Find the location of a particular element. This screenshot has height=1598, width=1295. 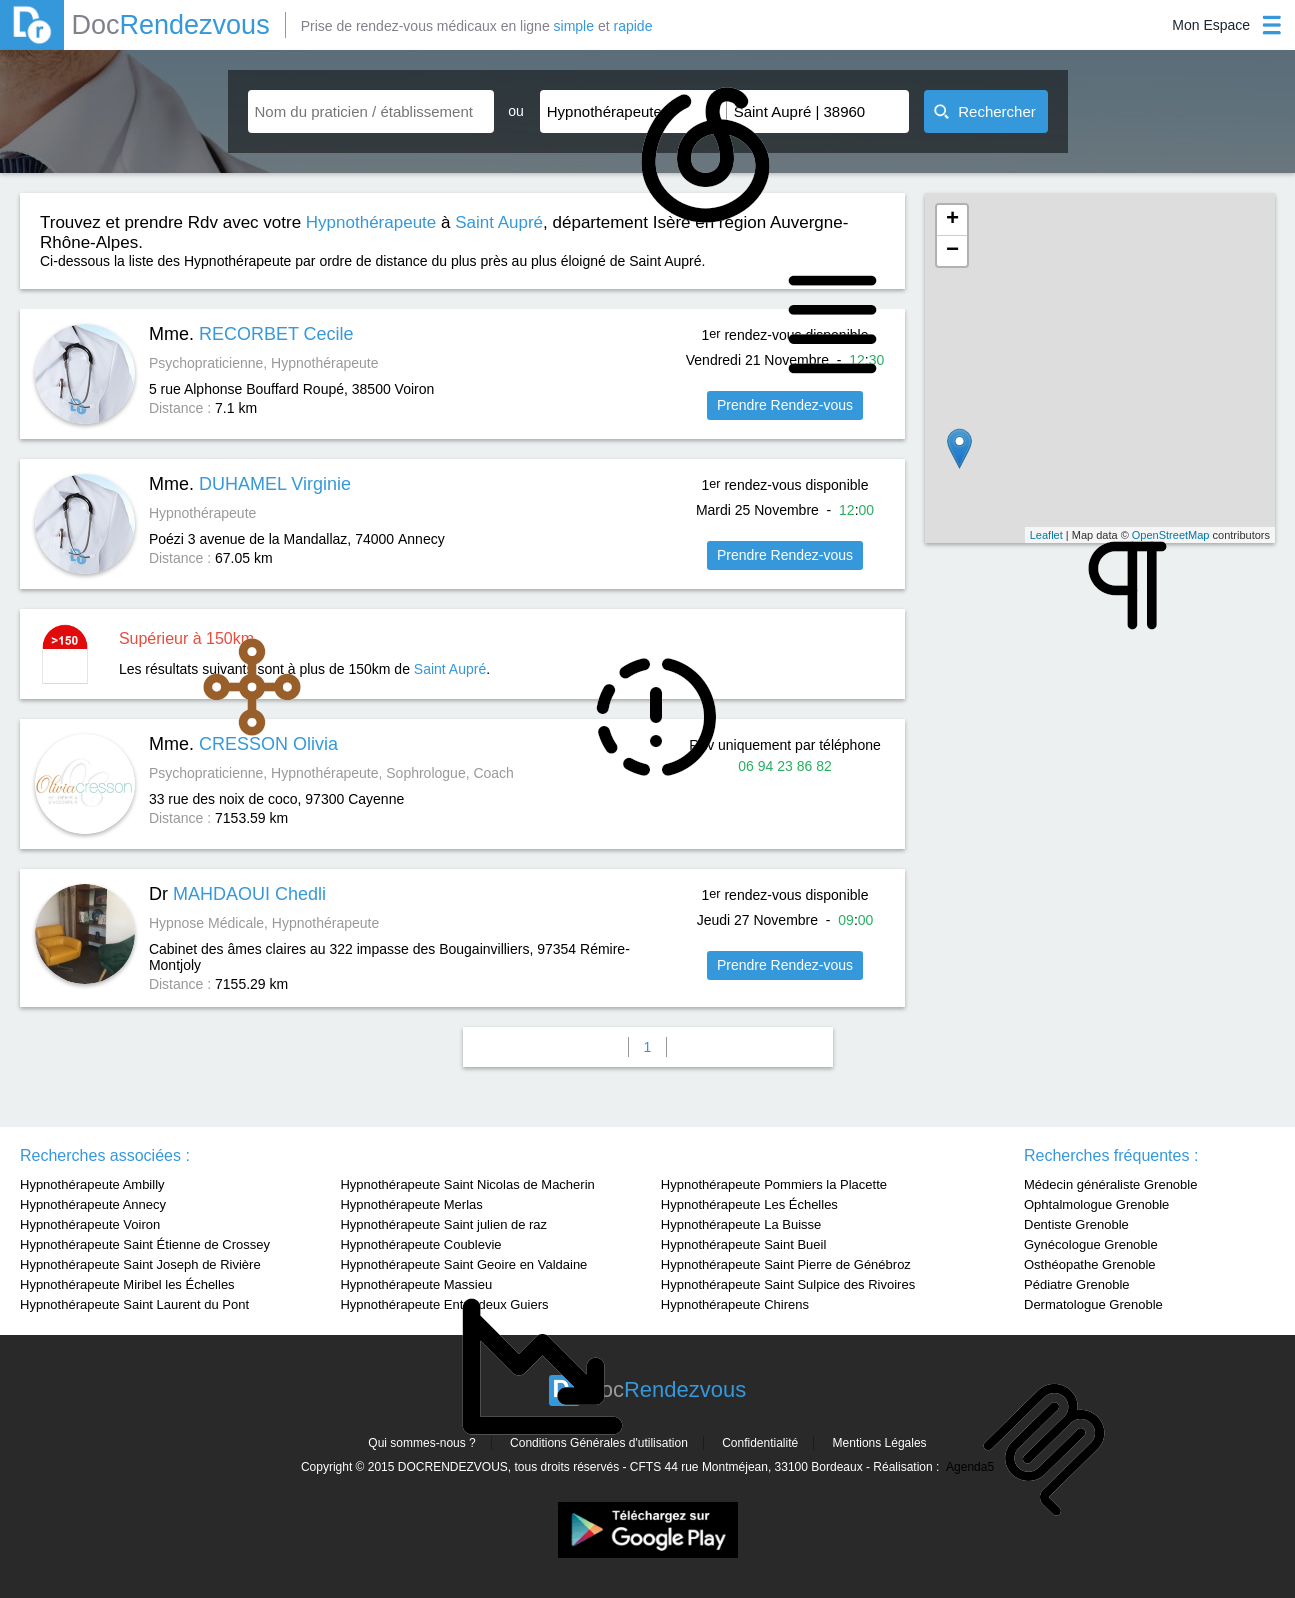

toggle paragraph marks visibility is located at coordinates (1127, 585).